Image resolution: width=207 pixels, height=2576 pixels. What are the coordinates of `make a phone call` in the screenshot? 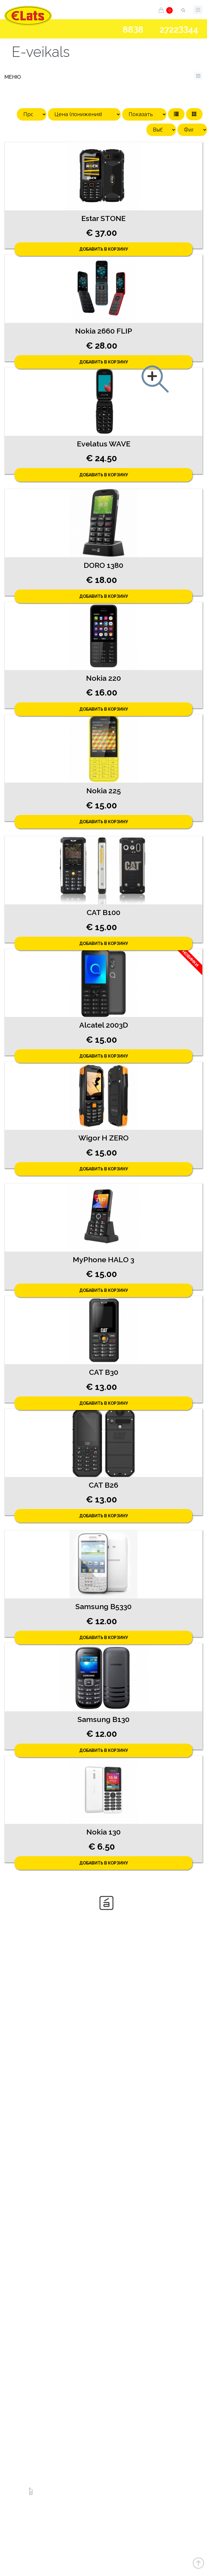 It's located at (31, 2491).